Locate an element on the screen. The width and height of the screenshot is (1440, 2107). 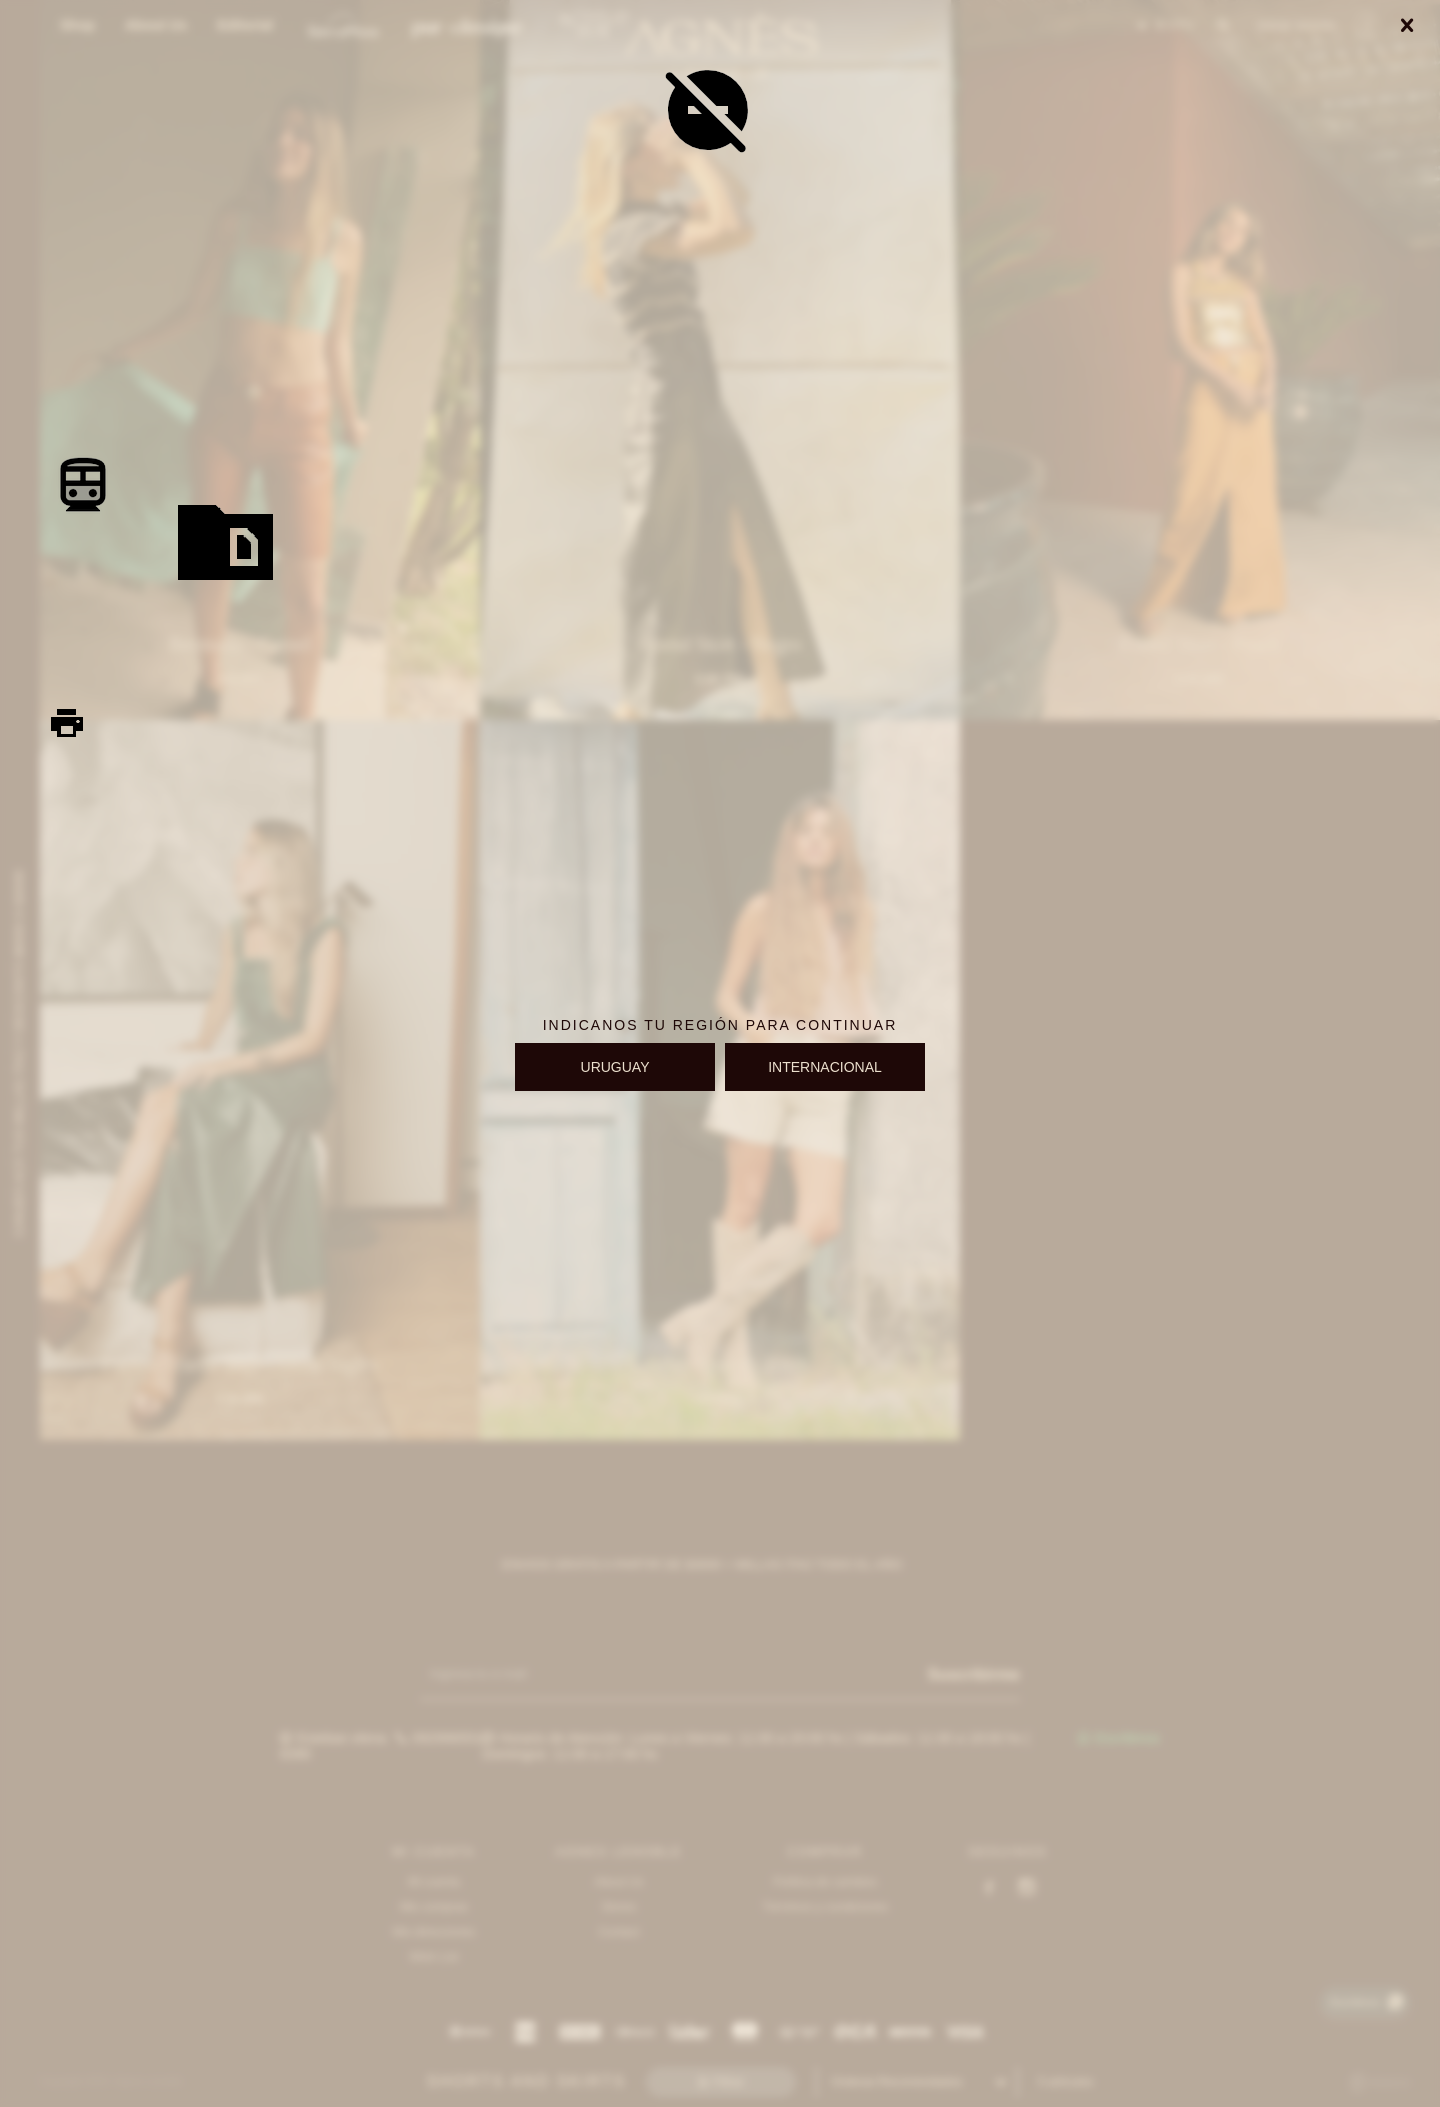
access folder containing code snippets is located at coordinates (225, 542).